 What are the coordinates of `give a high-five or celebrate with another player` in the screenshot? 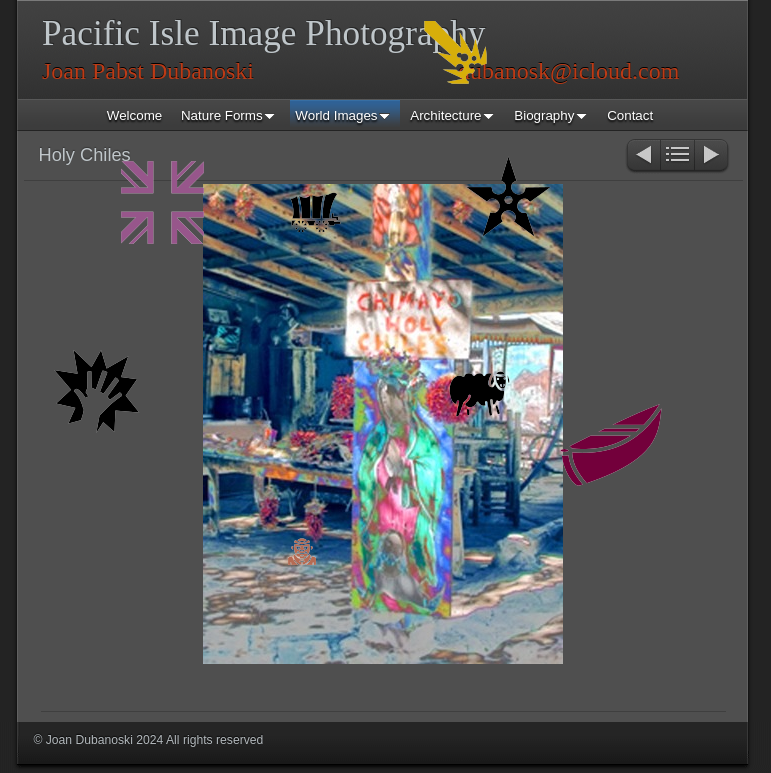 It's located at (96, 392).